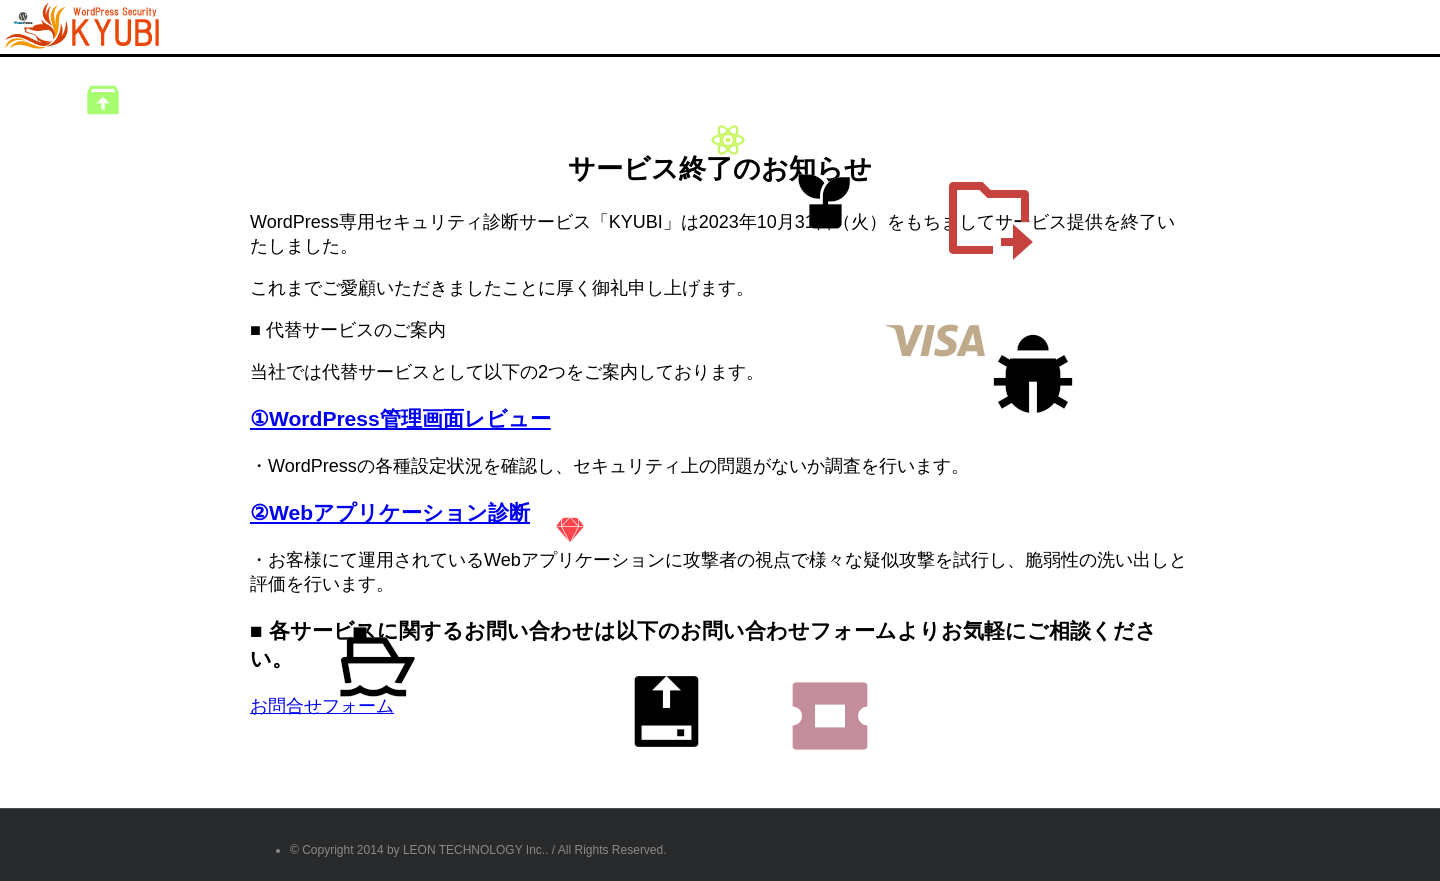 This screenshot has height=881, width=1440. What do you see at coordinates (666, 711) in the screenshot?
I see `uninstall an application` at bounding box center [666, 711].